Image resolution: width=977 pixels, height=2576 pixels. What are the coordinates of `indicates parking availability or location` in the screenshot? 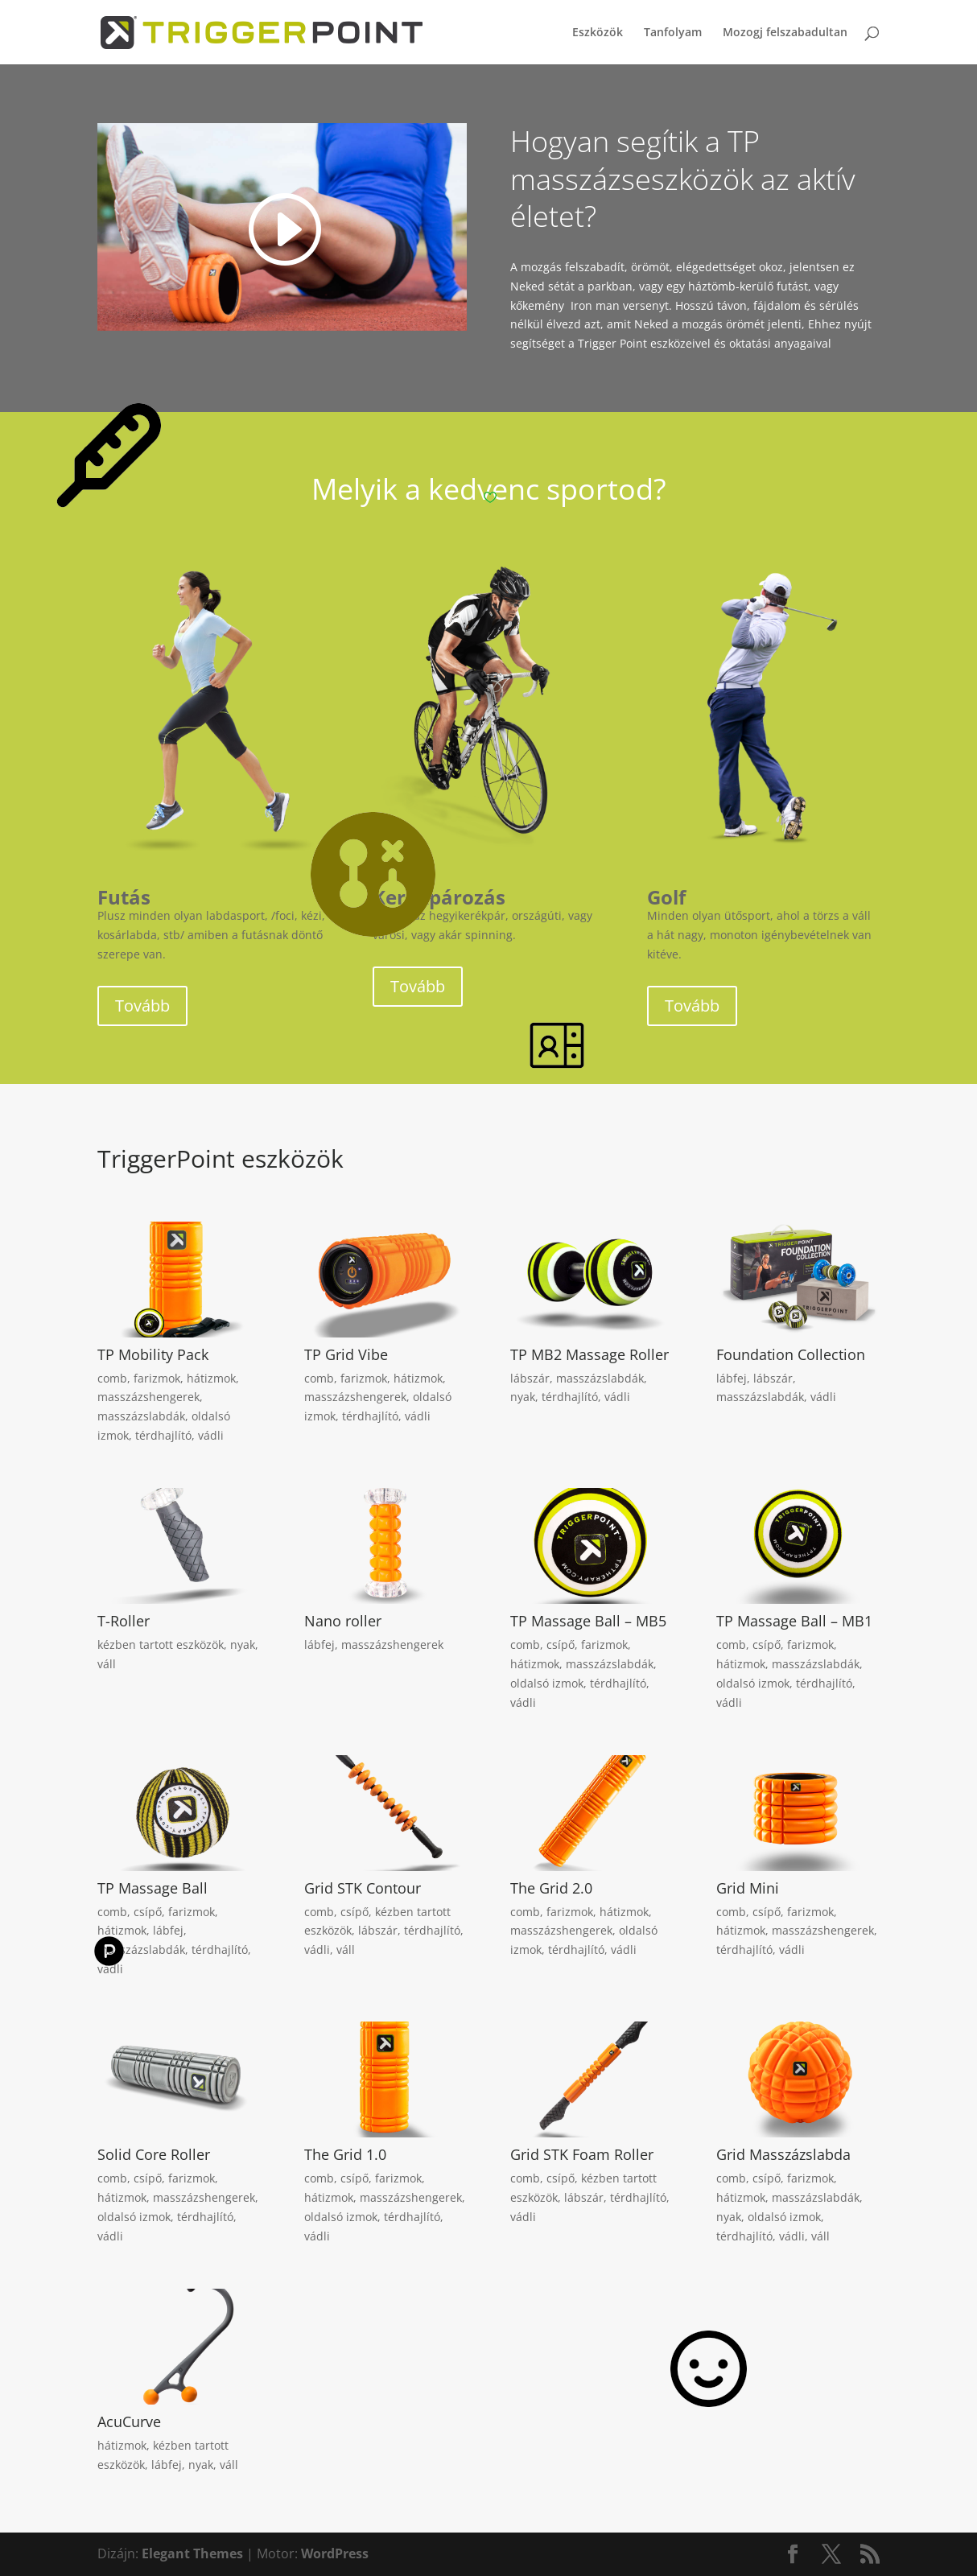 It's located at (109, 1951).